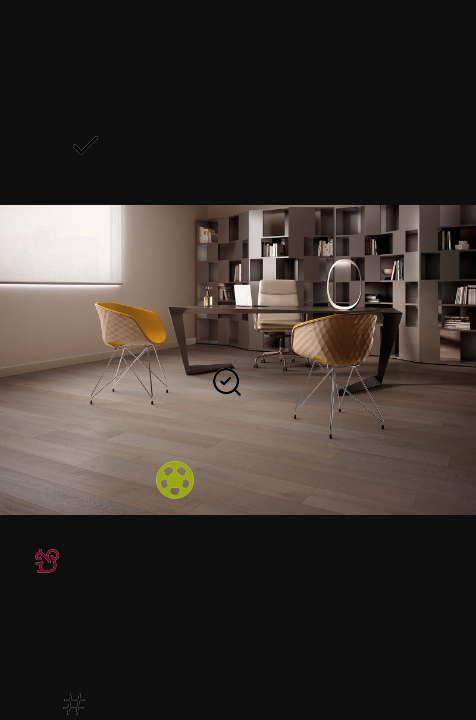 Image resolution: width=476 pixels, height=720 pixels. What do you see at coordinates (85, 144) in the screenshot?
I see `confirm or submit an action` at bounding box center [85, 144].